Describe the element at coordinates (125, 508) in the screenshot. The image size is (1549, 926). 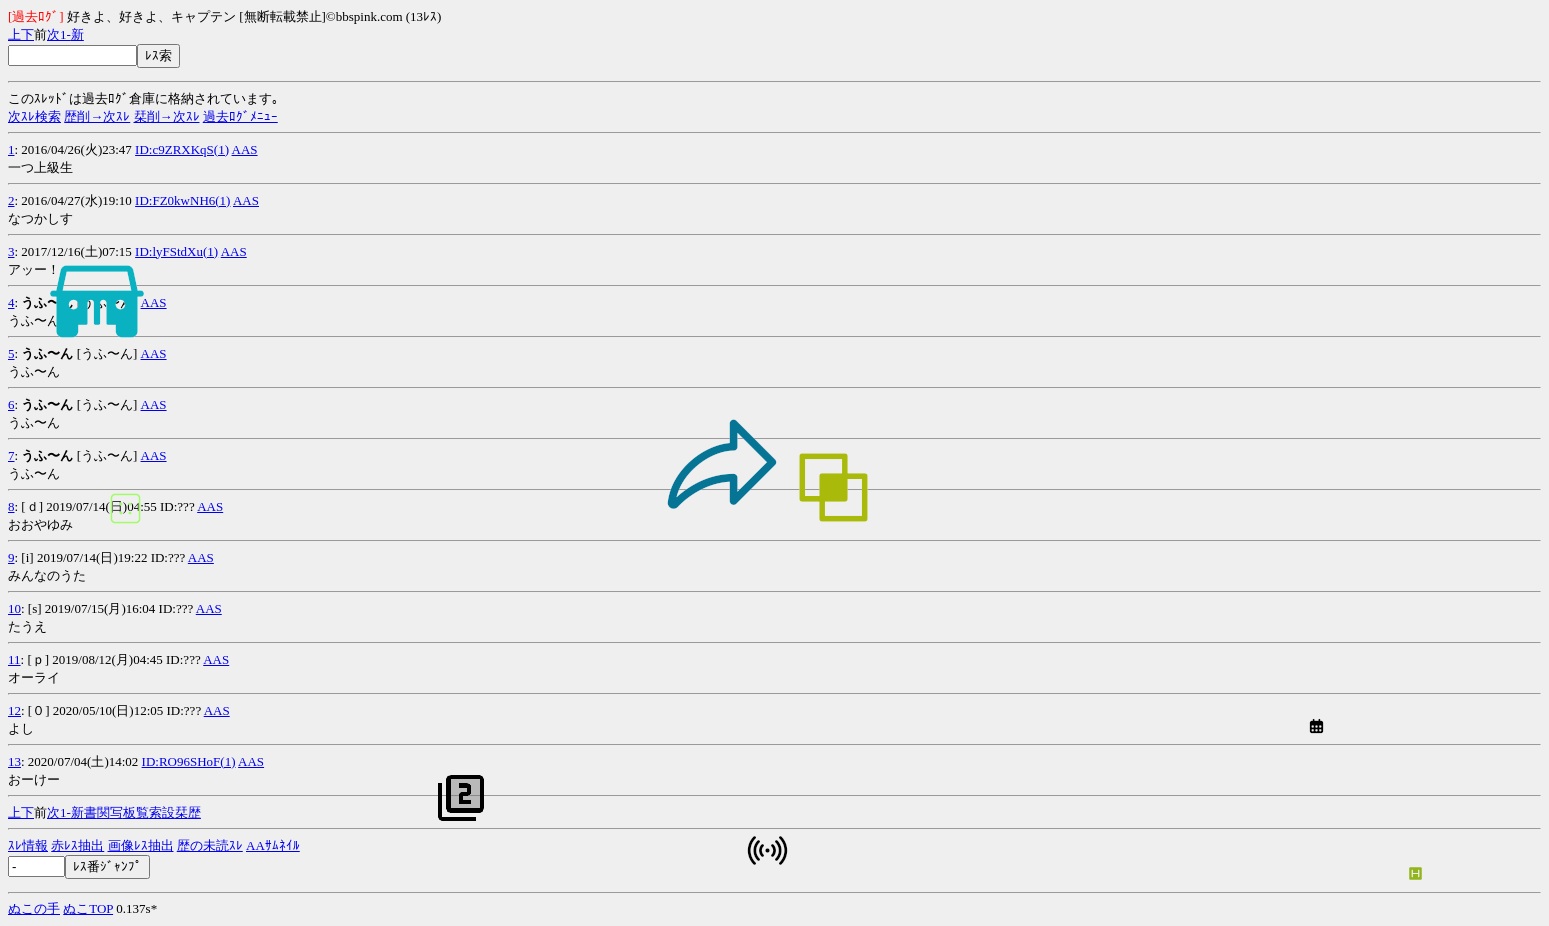
I see `roll or randomize with a value of four` at that location.